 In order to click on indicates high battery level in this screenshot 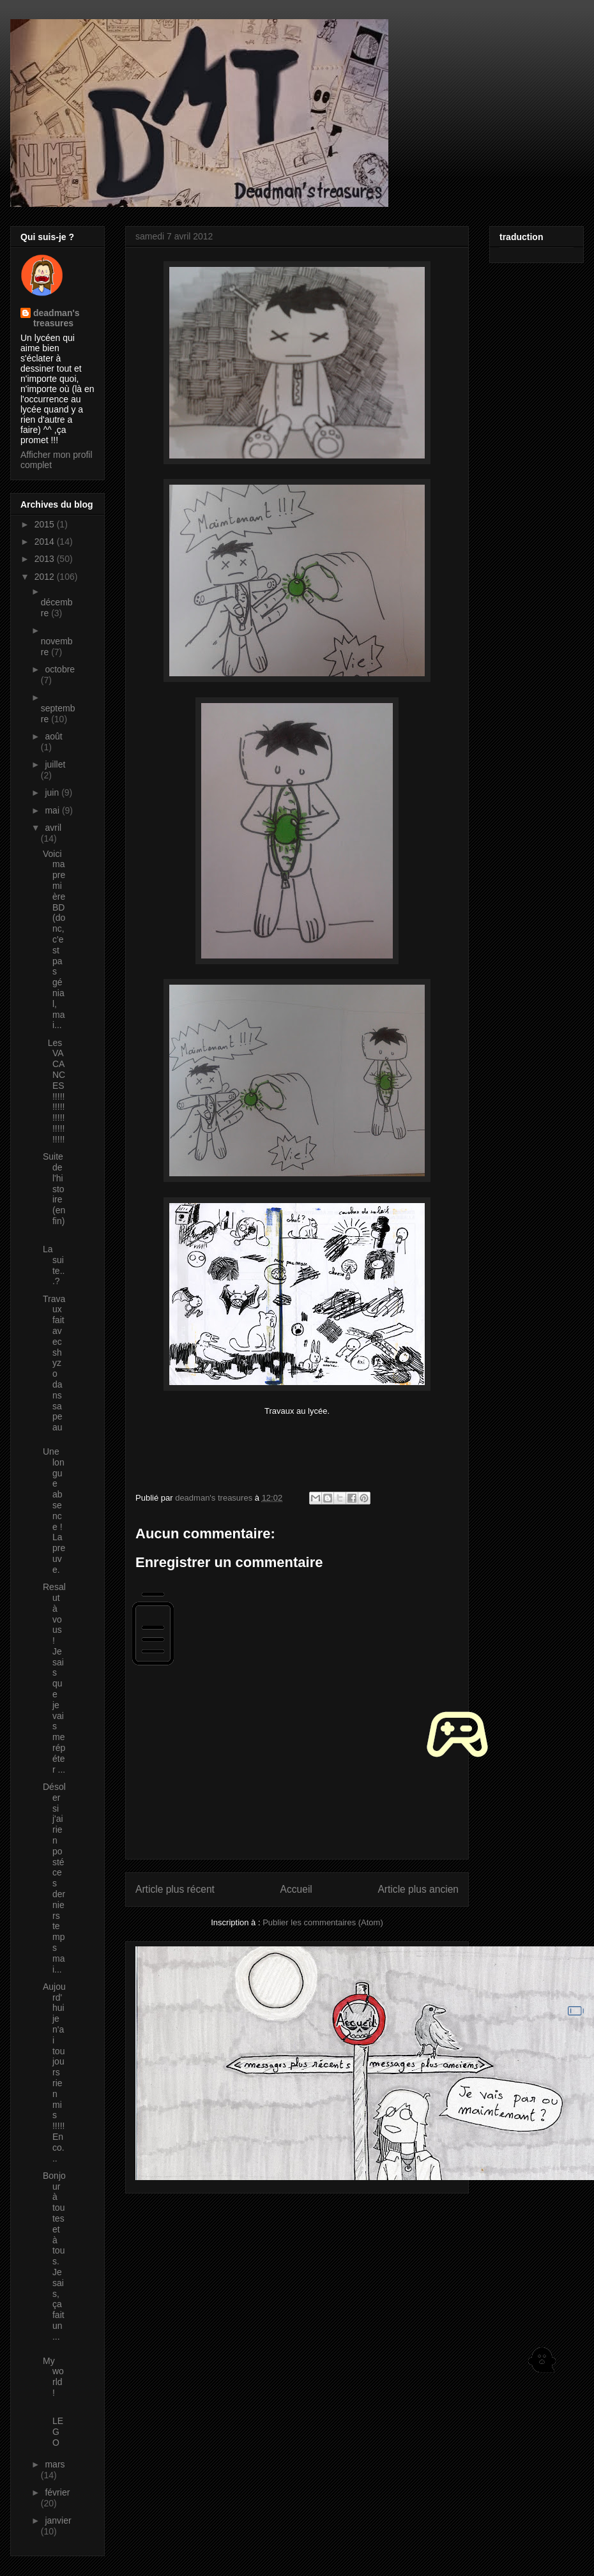, I will do `click(153, 1630)`.